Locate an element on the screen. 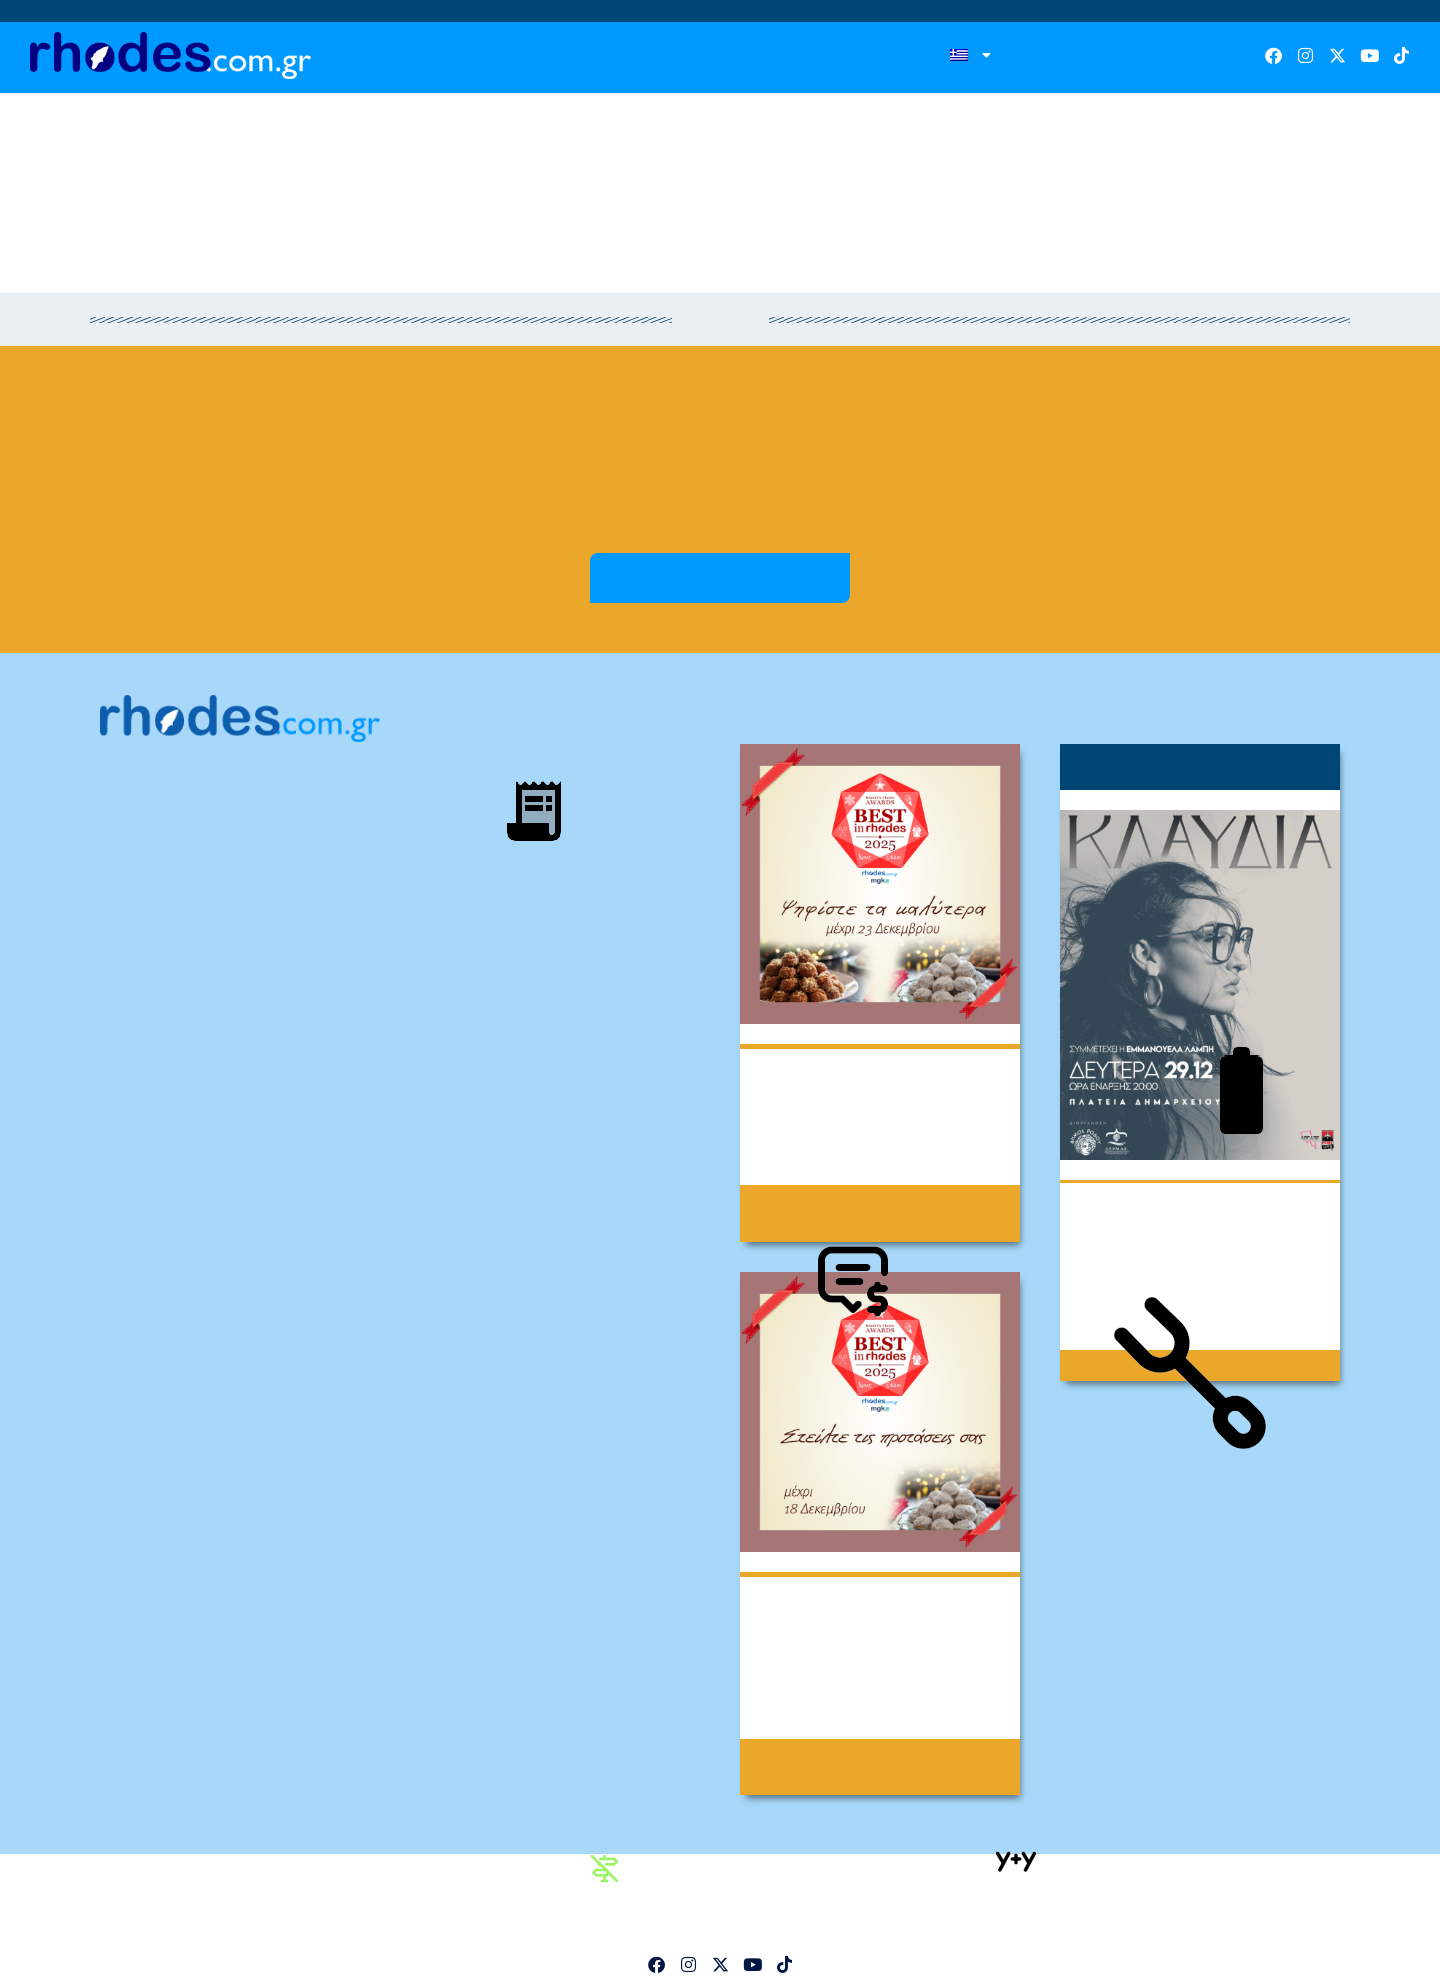 The height and width of the screenshot is (1983, 1440). access tool or utility settings is located at coordinates (1190, 1373).